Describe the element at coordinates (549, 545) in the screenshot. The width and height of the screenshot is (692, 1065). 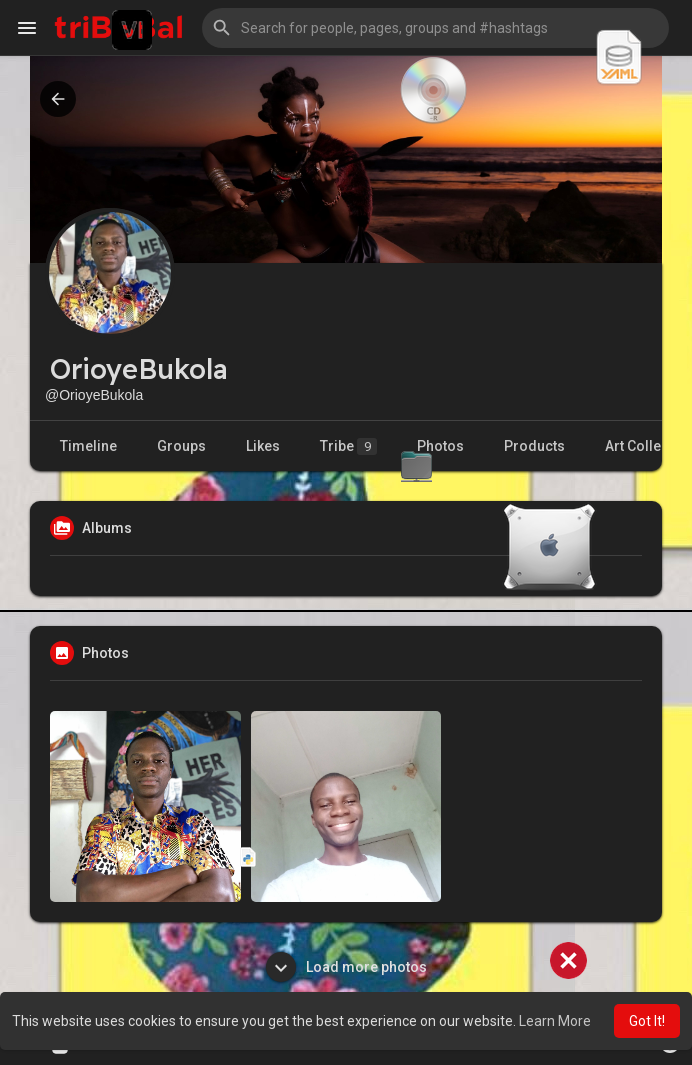
I see `represents a connected power mac g4 computer on the network` at that location.